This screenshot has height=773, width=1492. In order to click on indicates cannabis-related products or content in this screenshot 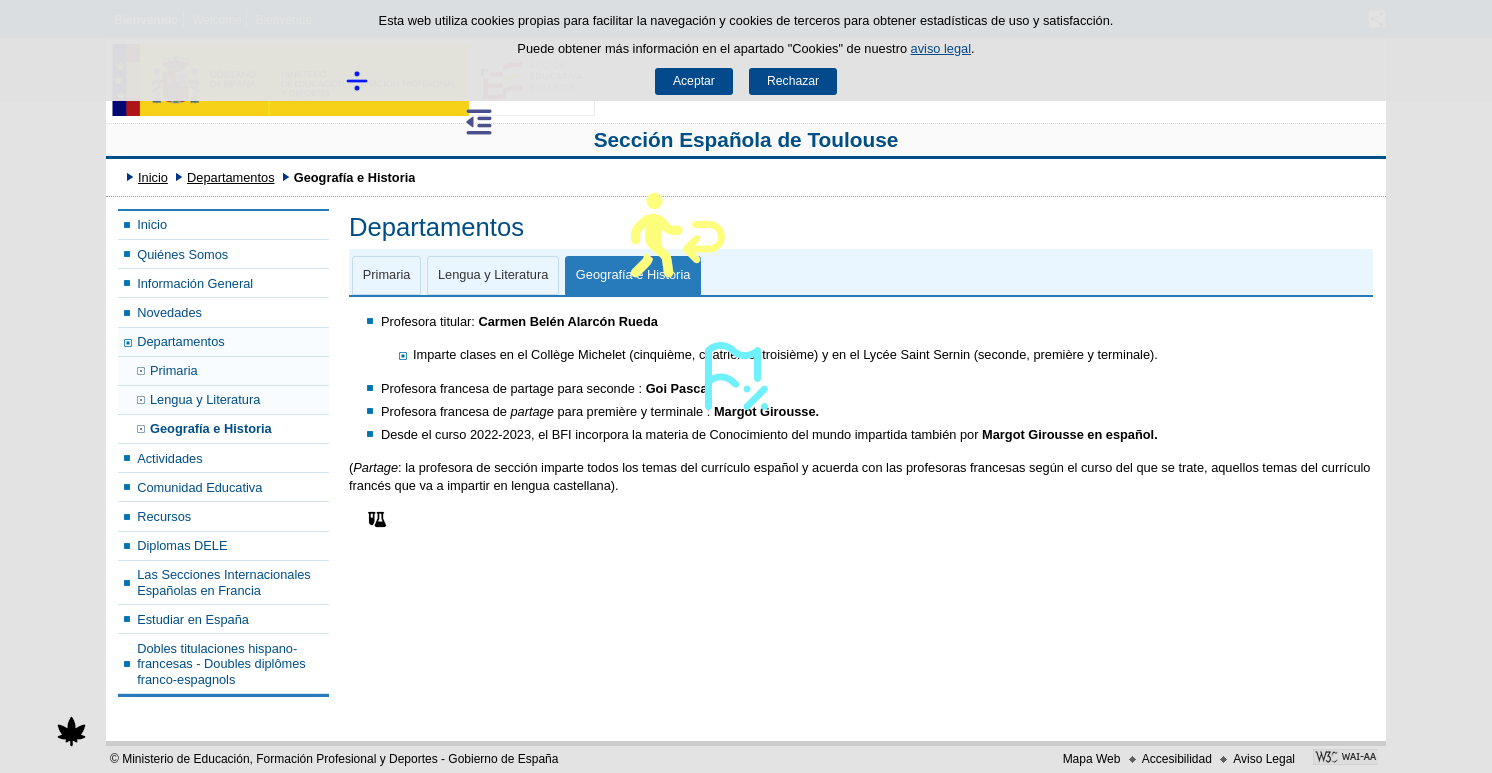, I will do `click(71, 731)`.